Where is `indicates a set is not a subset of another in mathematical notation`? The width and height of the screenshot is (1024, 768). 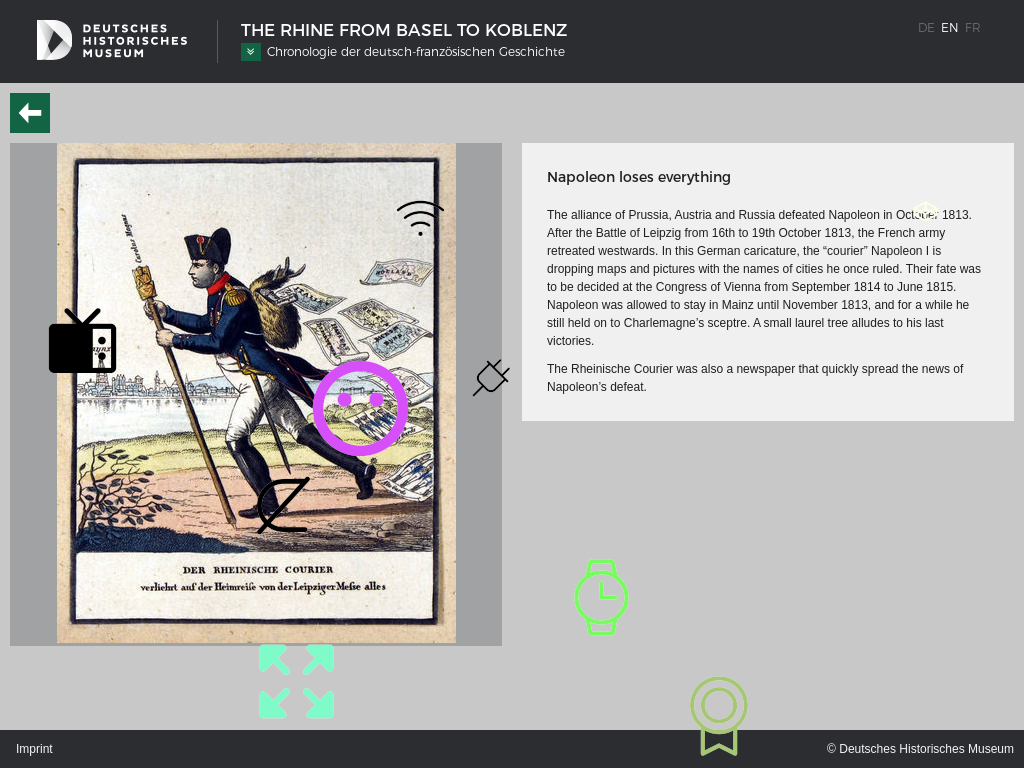
indicates a set is not a subset of another in mathematical notation is located at coordinates (283, 505).